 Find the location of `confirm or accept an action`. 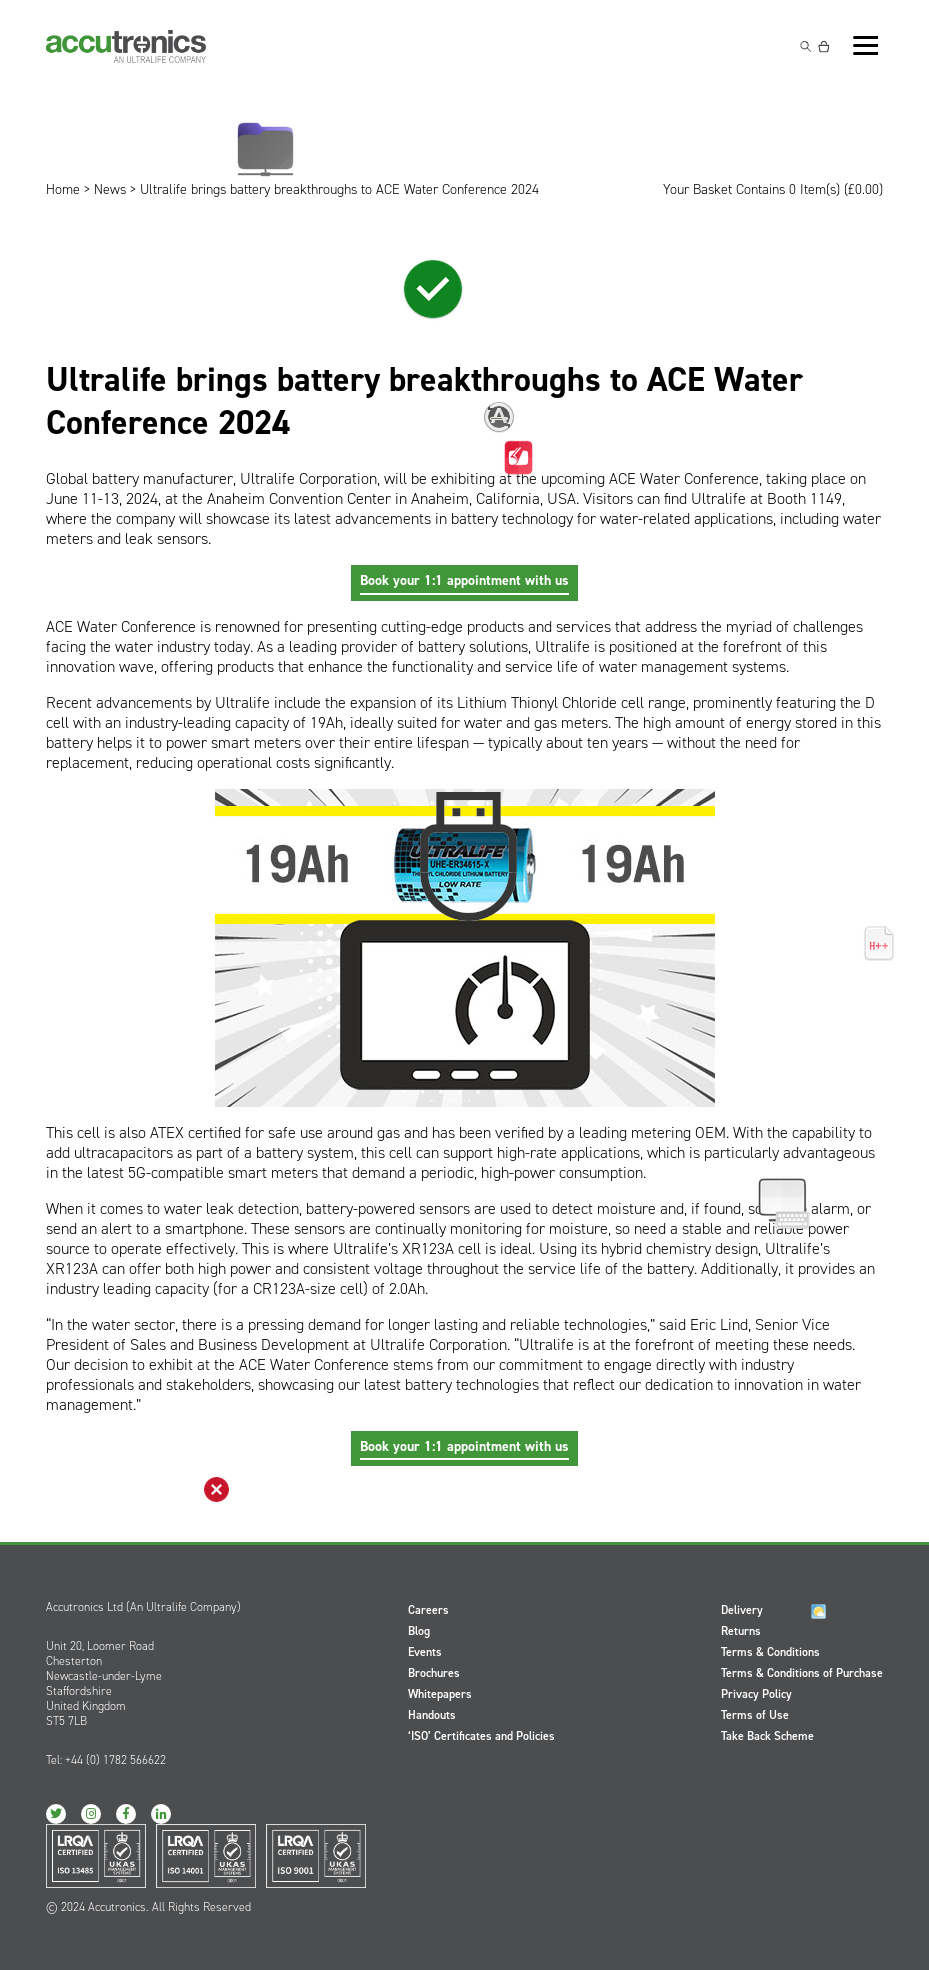

confirm or accept an action is located at coordinates (433, 289).